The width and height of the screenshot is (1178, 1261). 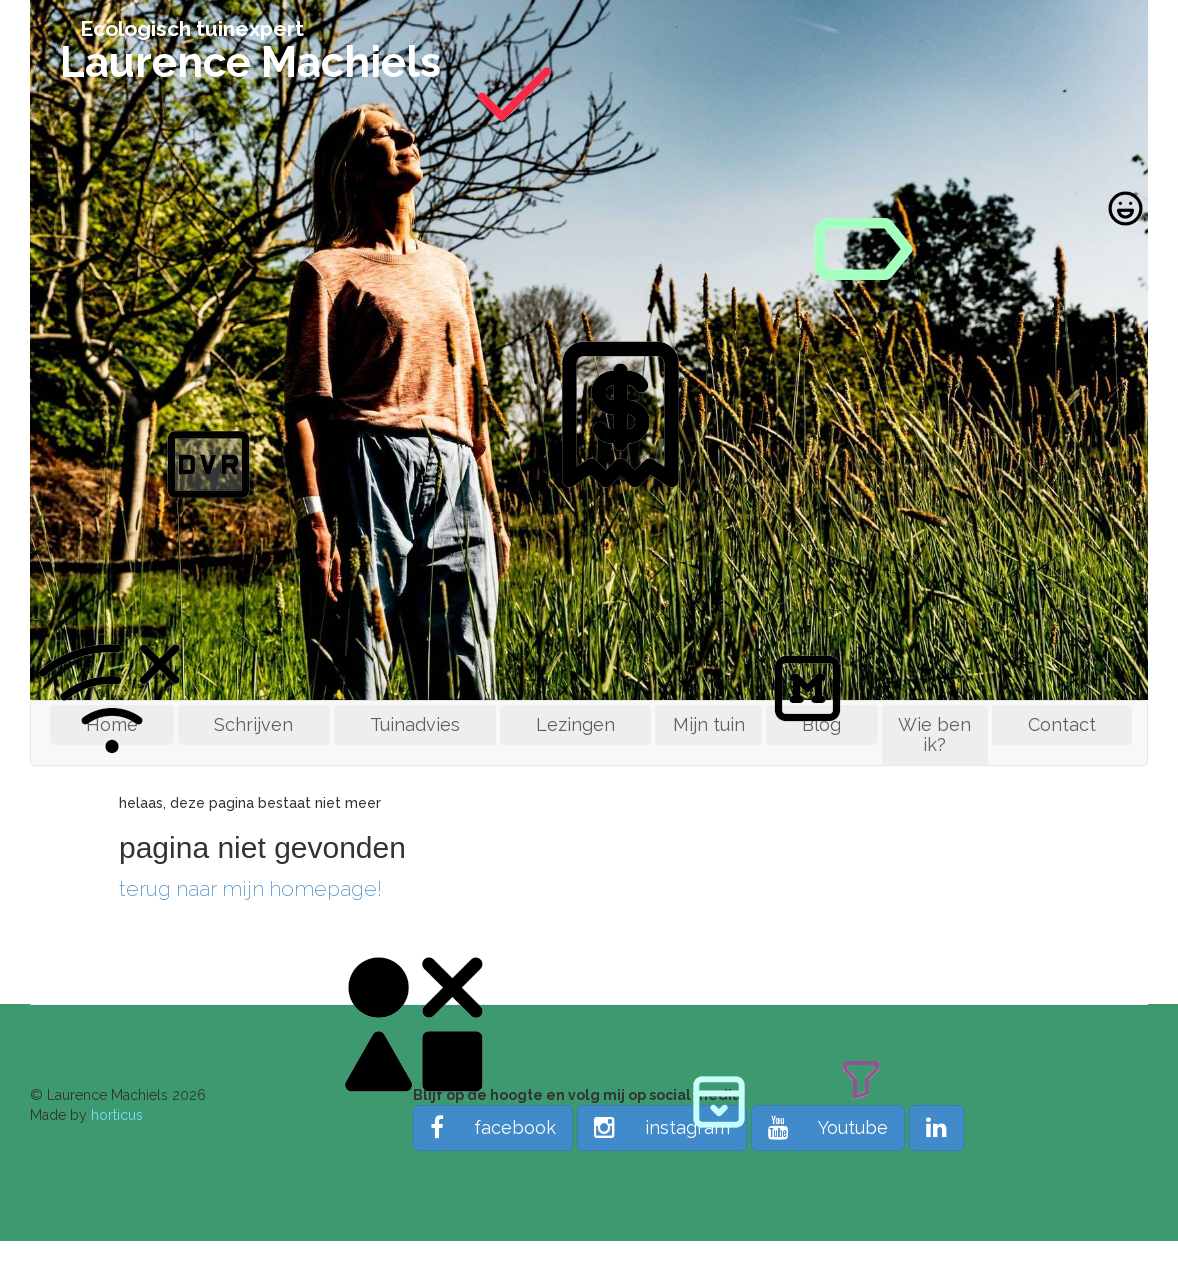 What do you see at coordinates (112, 696) in the screenshot?
I see `no wifi connection available` at bounding box center [112, 696].